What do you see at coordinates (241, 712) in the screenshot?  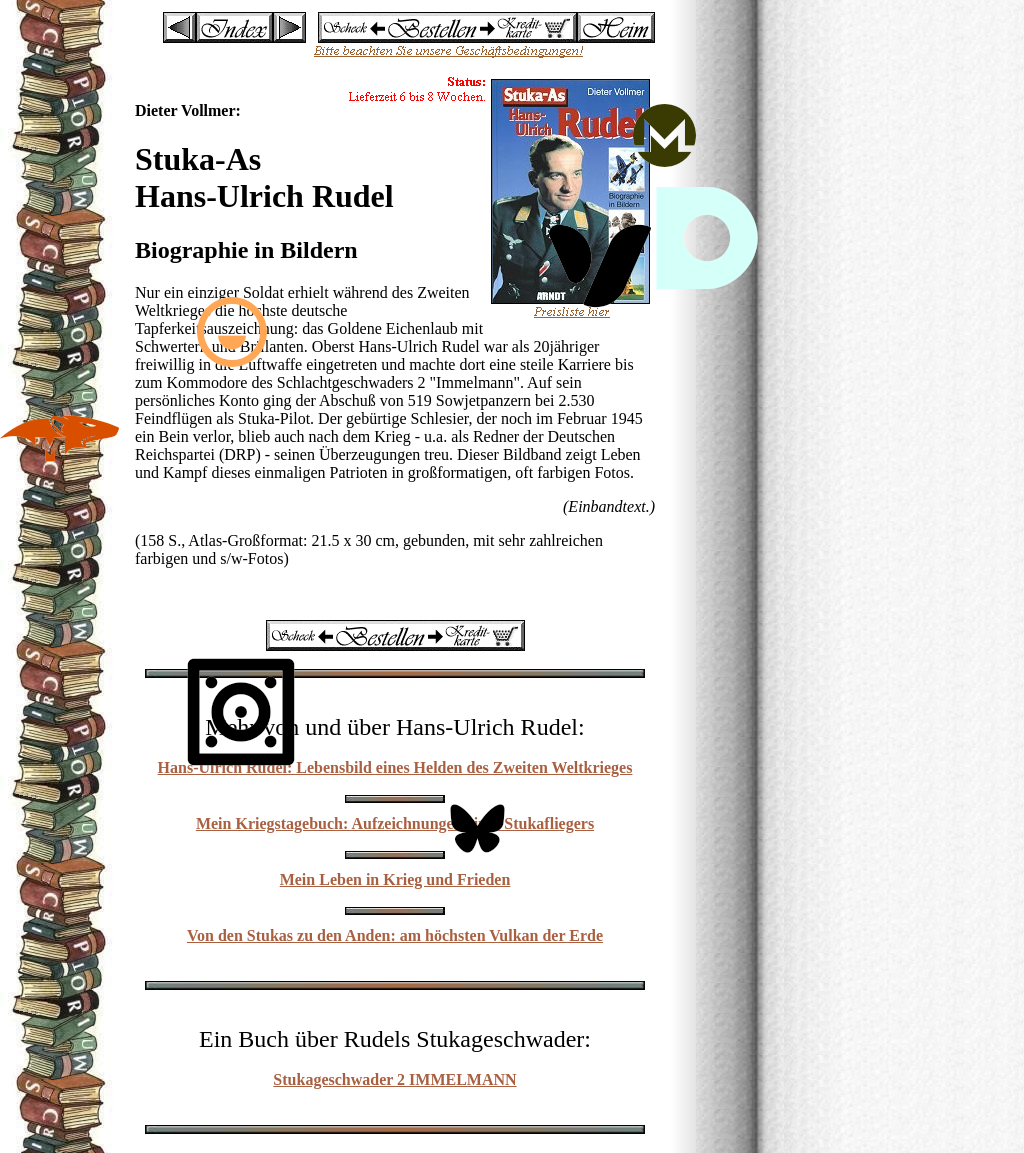 I see `audio speaker or sound output device` at bounding box center [241, 712].